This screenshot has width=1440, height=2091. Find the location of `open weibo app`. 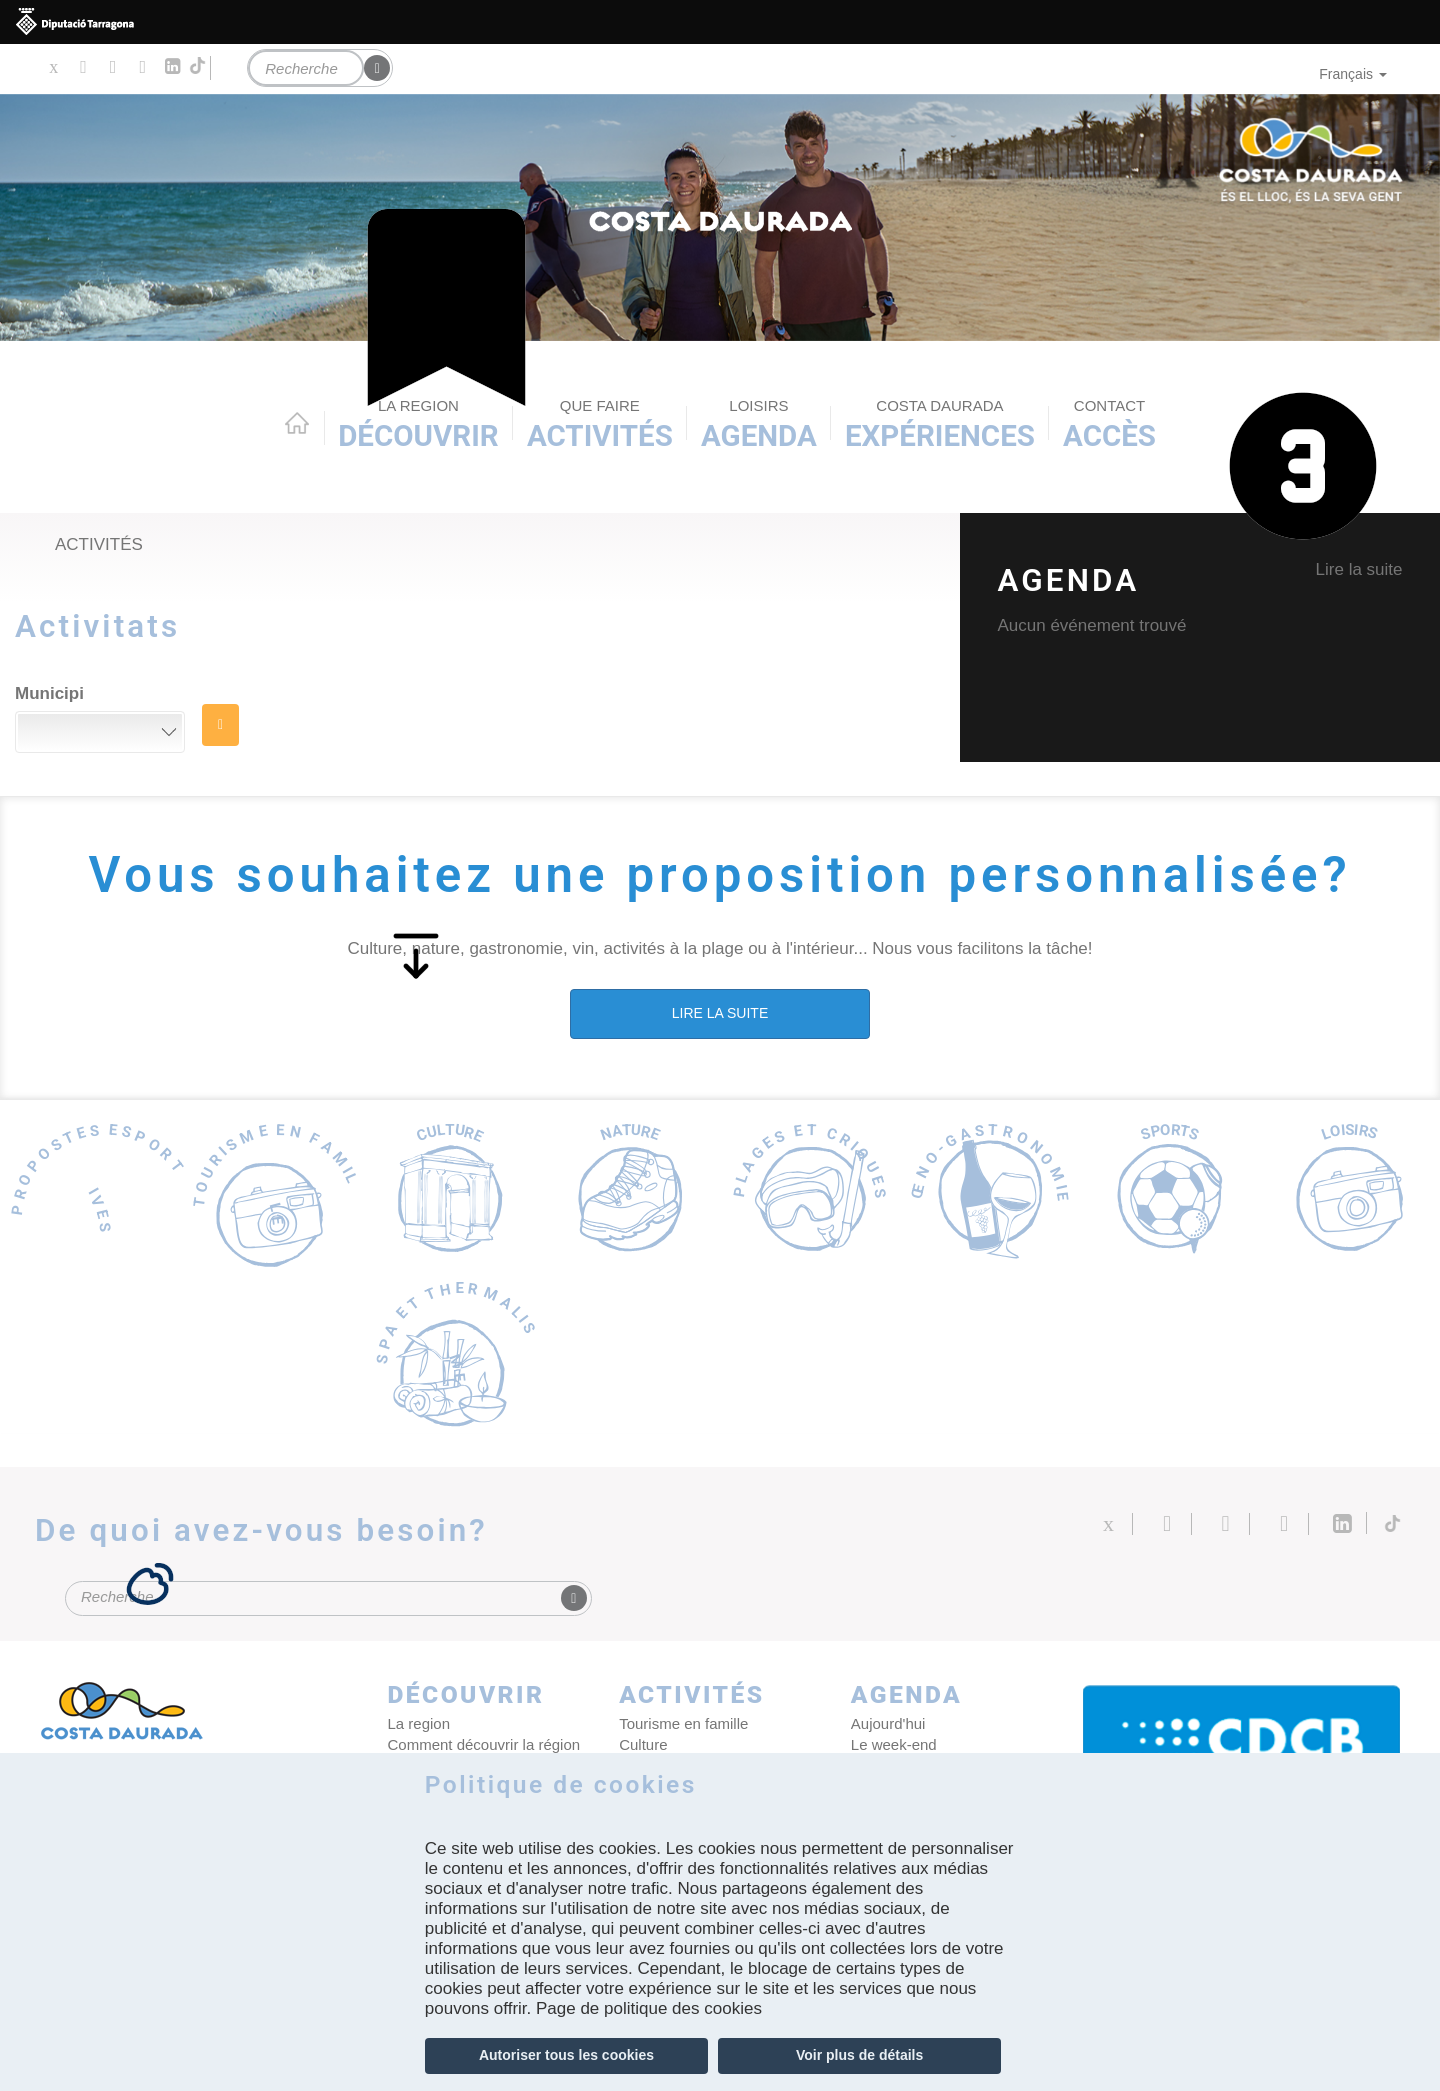

open weibo app is located at coordinates (150, 1584).